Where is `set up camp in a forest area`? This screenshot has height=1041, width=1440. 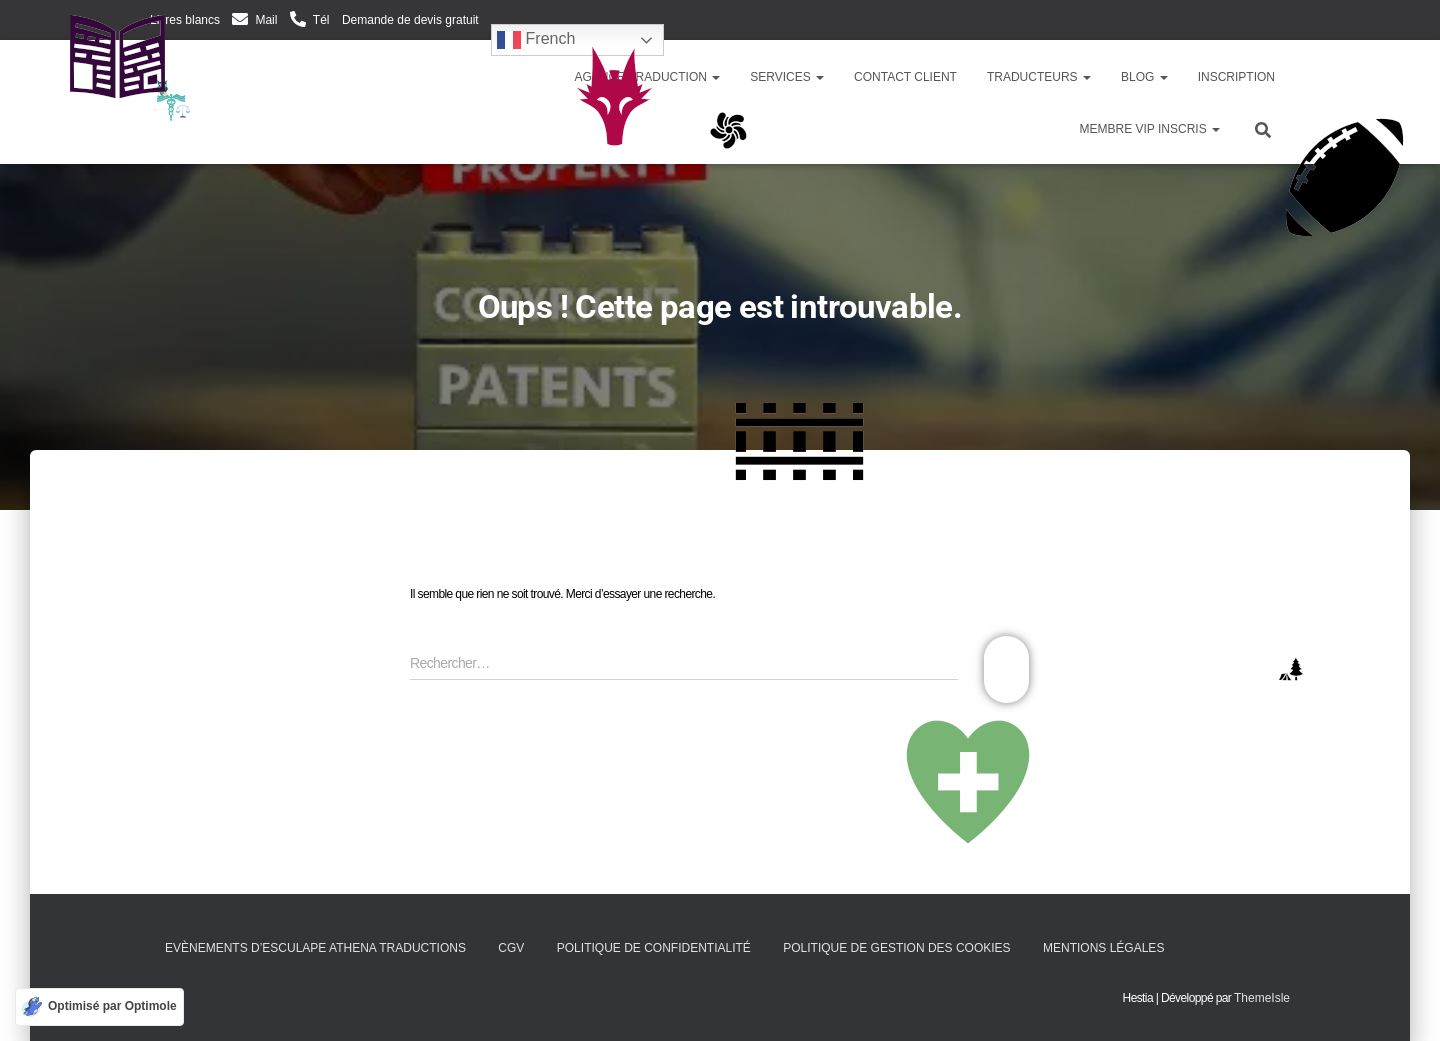
set up camp in a forest area is located at coordinates (1291, 669).